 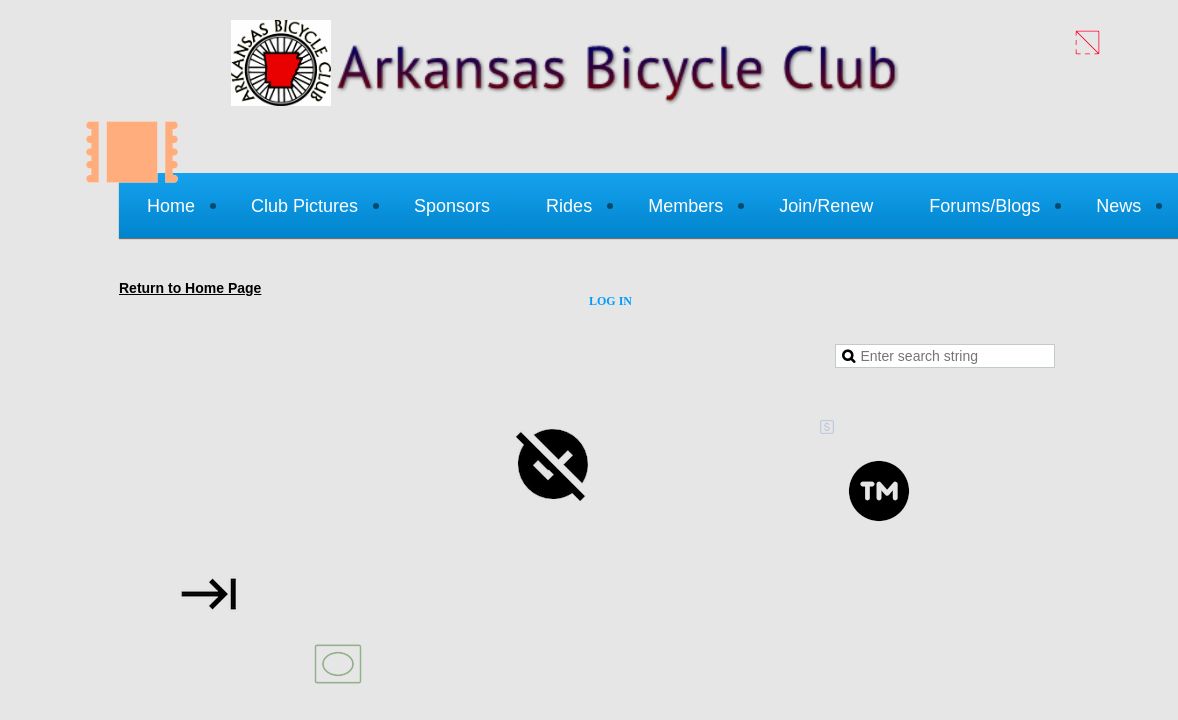 What do you see at coordinates (210, 594) in the screenshot?
I see `move cursor to end of line or field` at bounding box center [210, 594].